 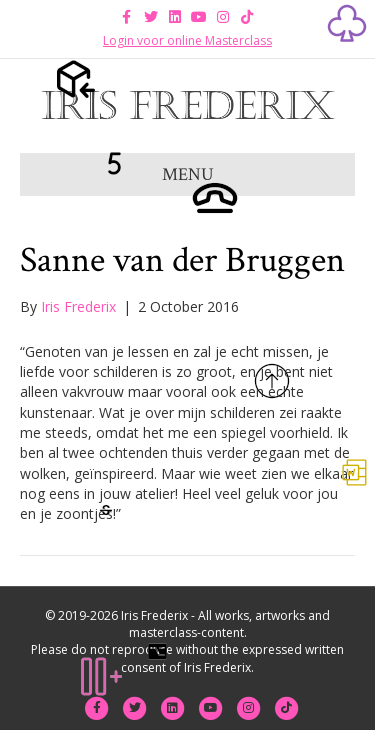 I want to click on open Microsoft Word, so click(x=355, y=472).